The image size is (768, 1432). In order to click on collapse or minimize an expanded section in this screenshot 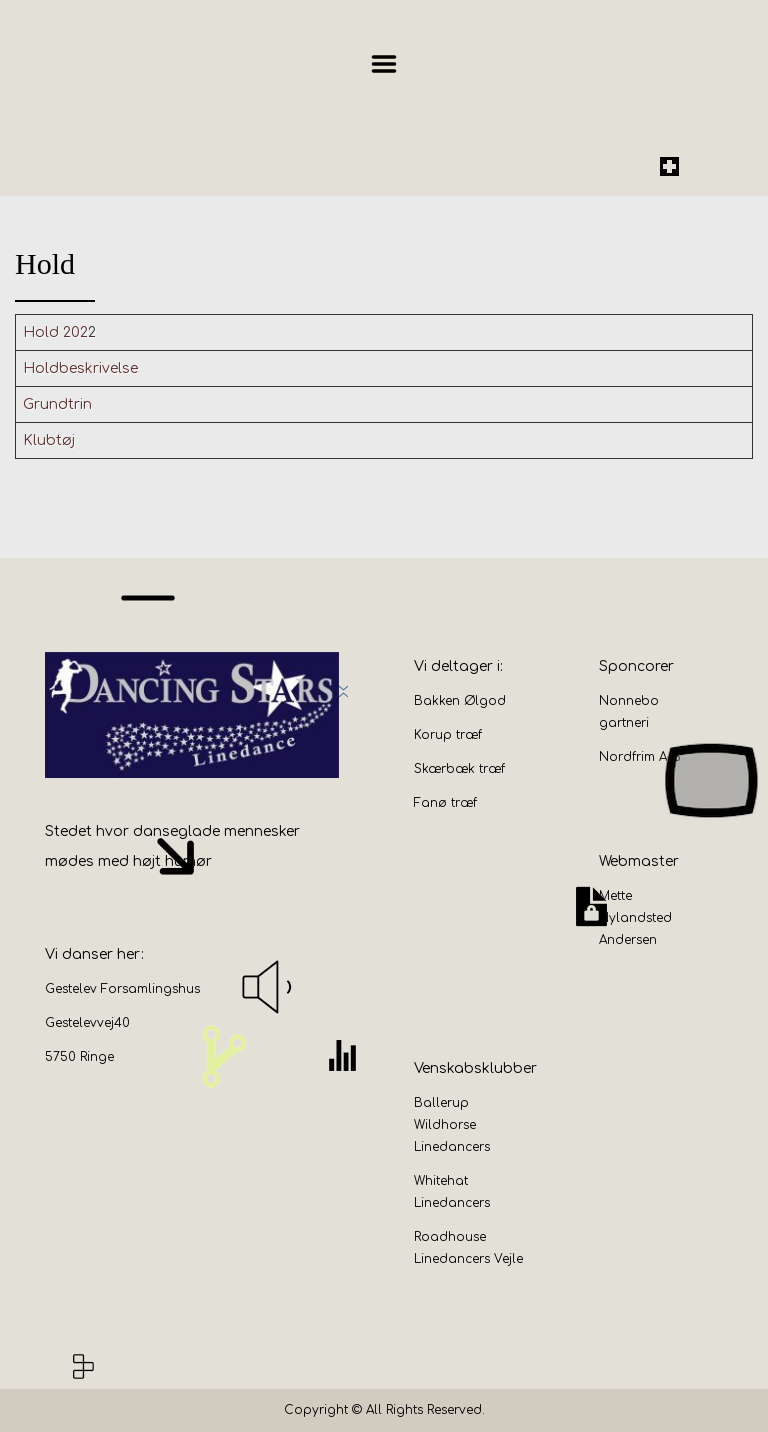, I will do `click(343, 691)`.